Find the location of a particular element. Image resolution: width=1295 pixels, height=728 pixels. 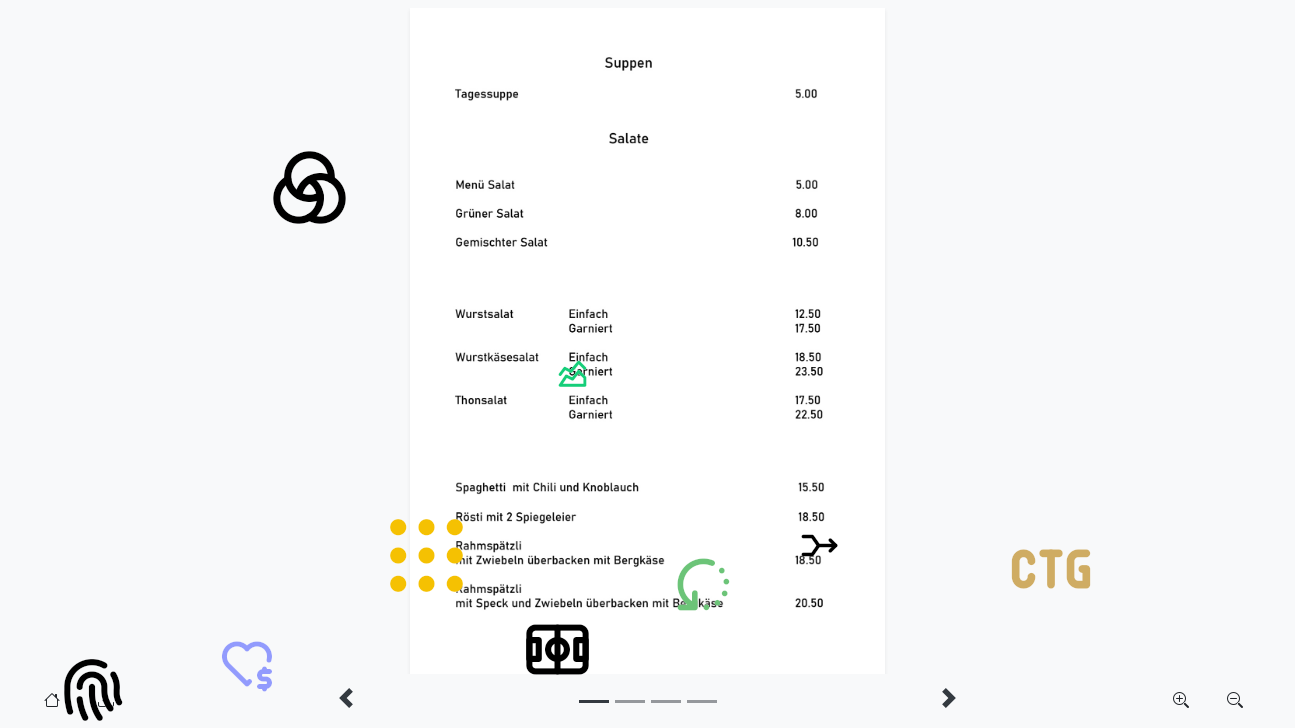

view soccer field or pitch layout is located at coordinates (557, 649).